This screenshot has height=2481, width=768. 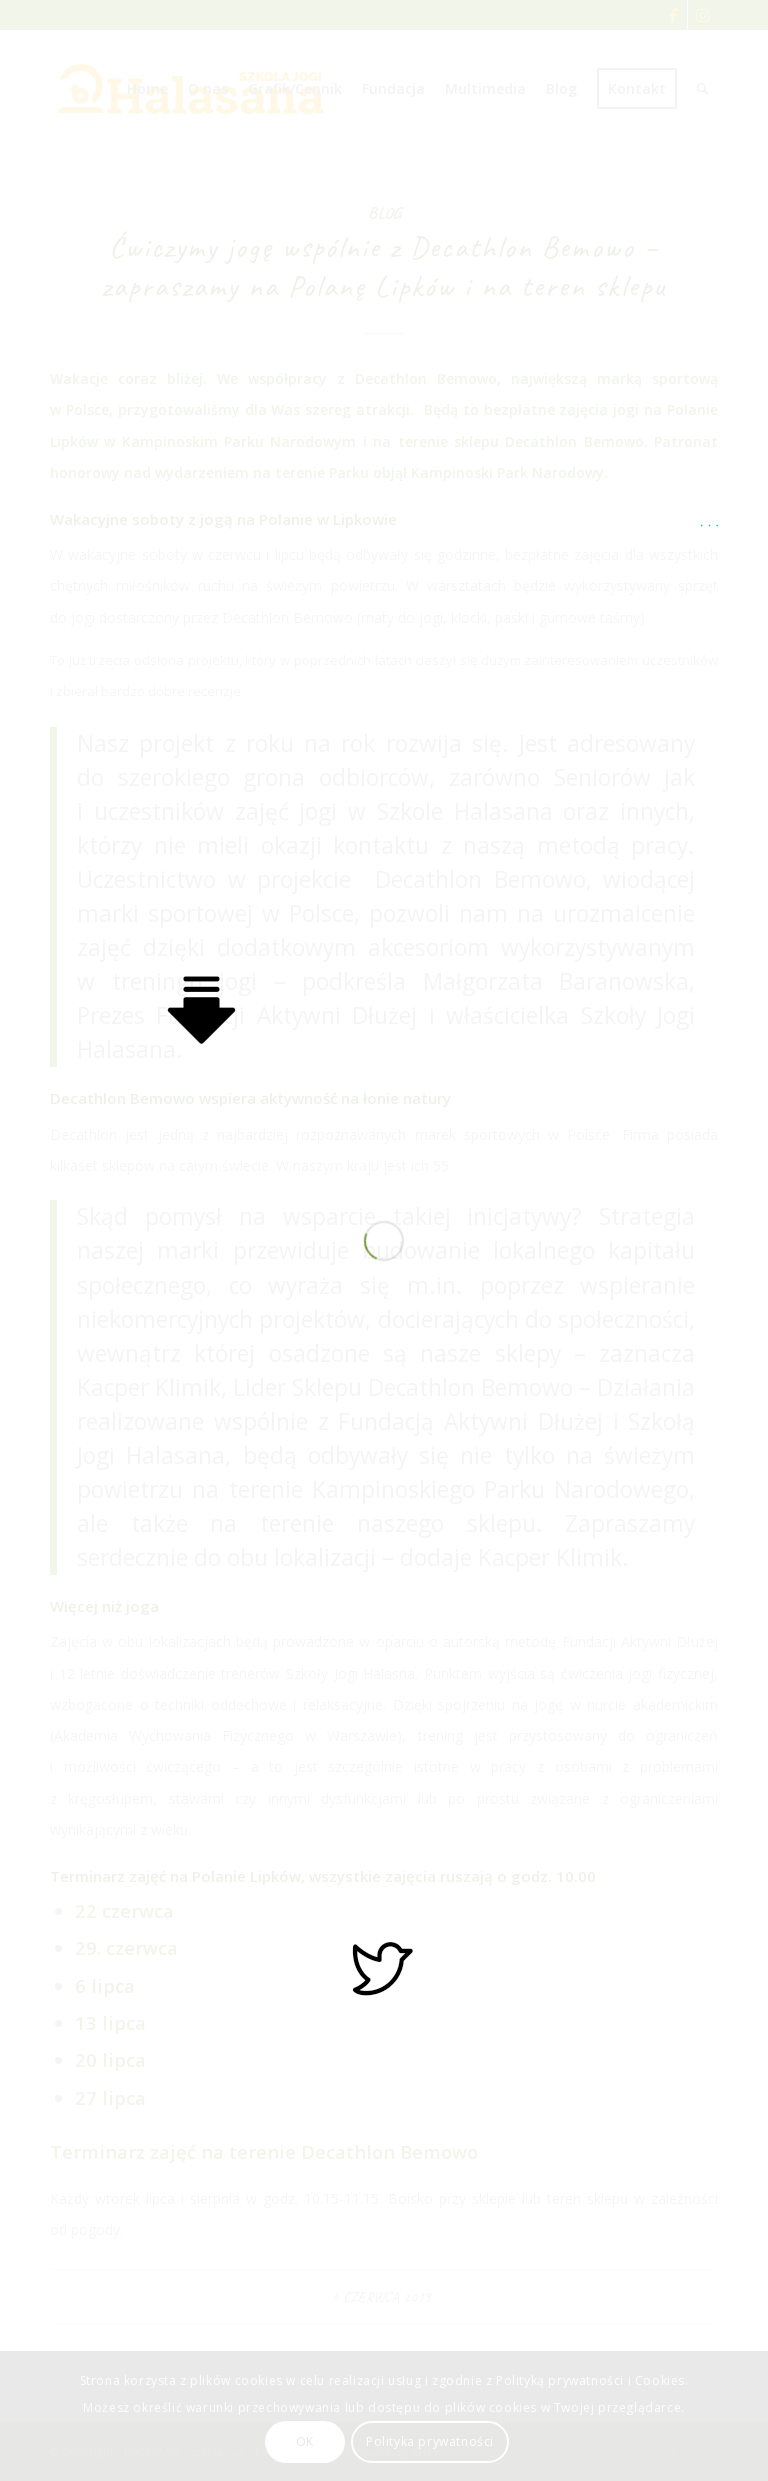 What do you see at coordinates (709, 525) in the screenshot?
I see `access more options or actions` at bounding box center [709, 525].